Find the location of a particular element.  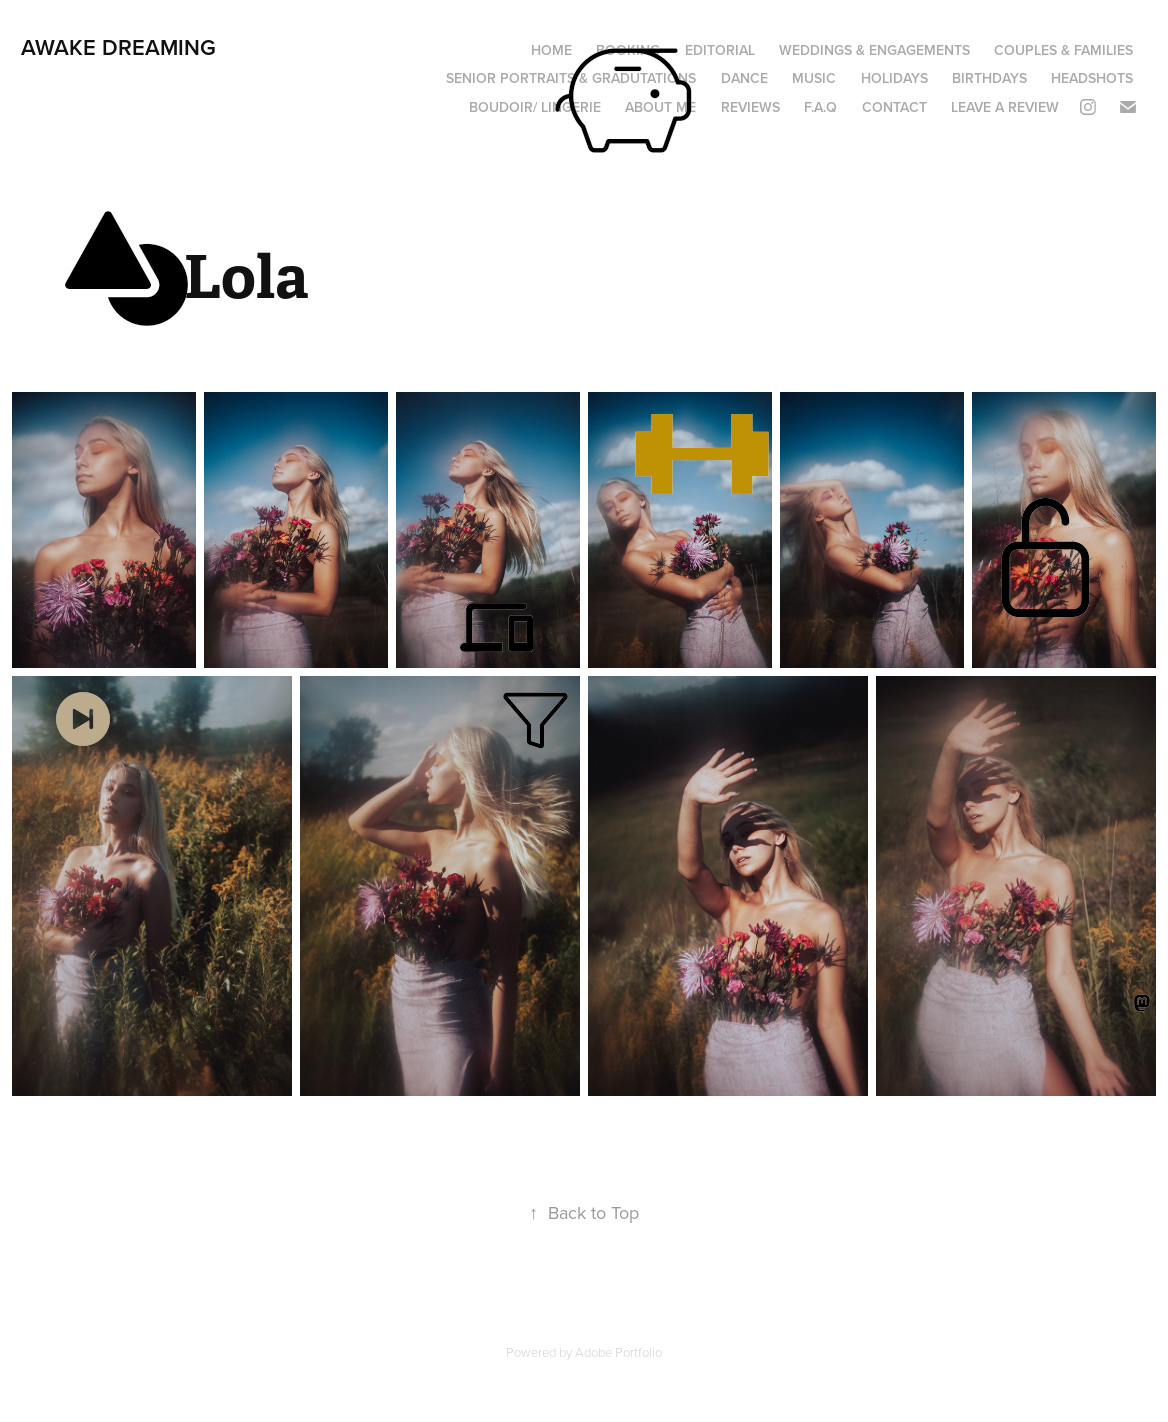

access shape tools or drawing options is located at coordinates (126, 268).